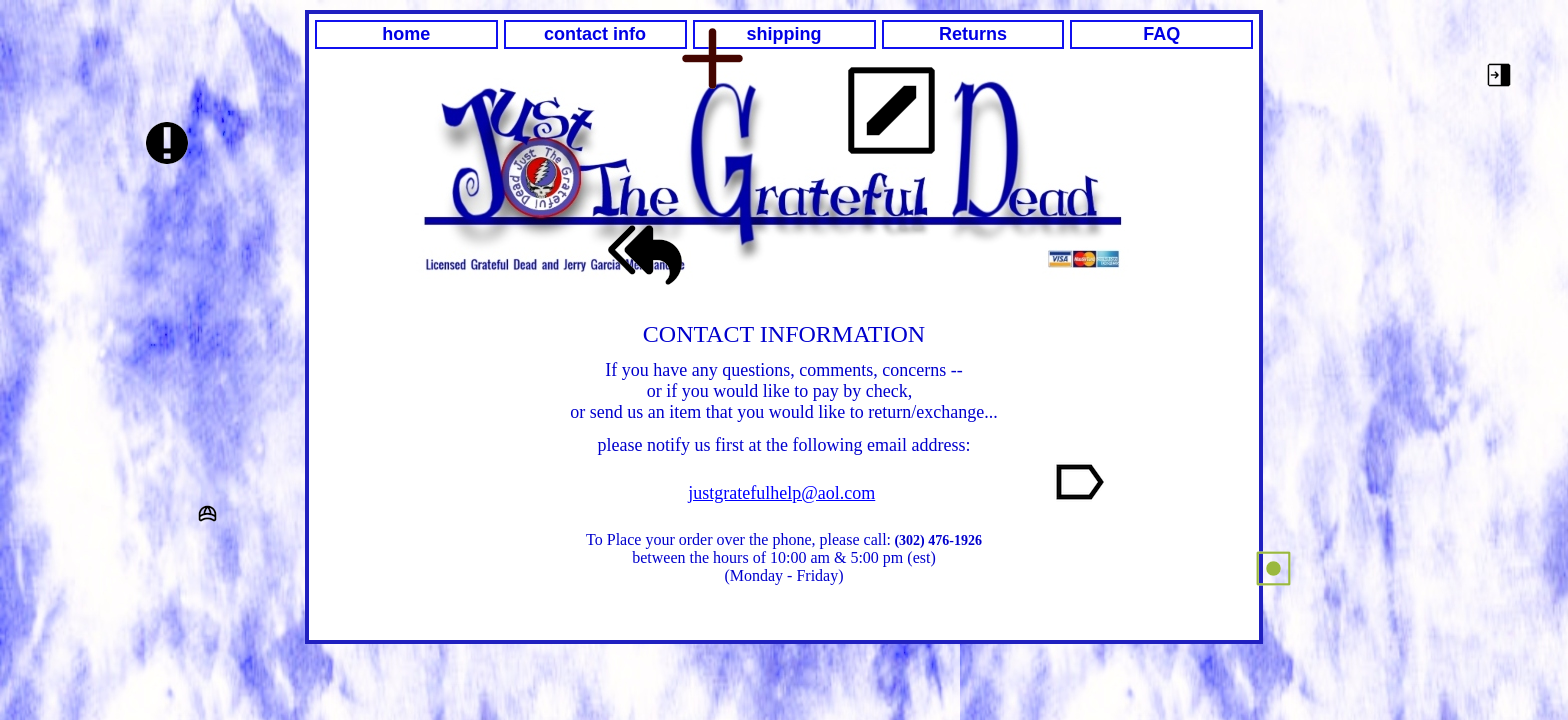 The height and width of the screenshot is (720, 1568). What do you see at coordinates (645, 256) in the screenshot?
I see `reply to all recipients` at bounding box center [645, 256].